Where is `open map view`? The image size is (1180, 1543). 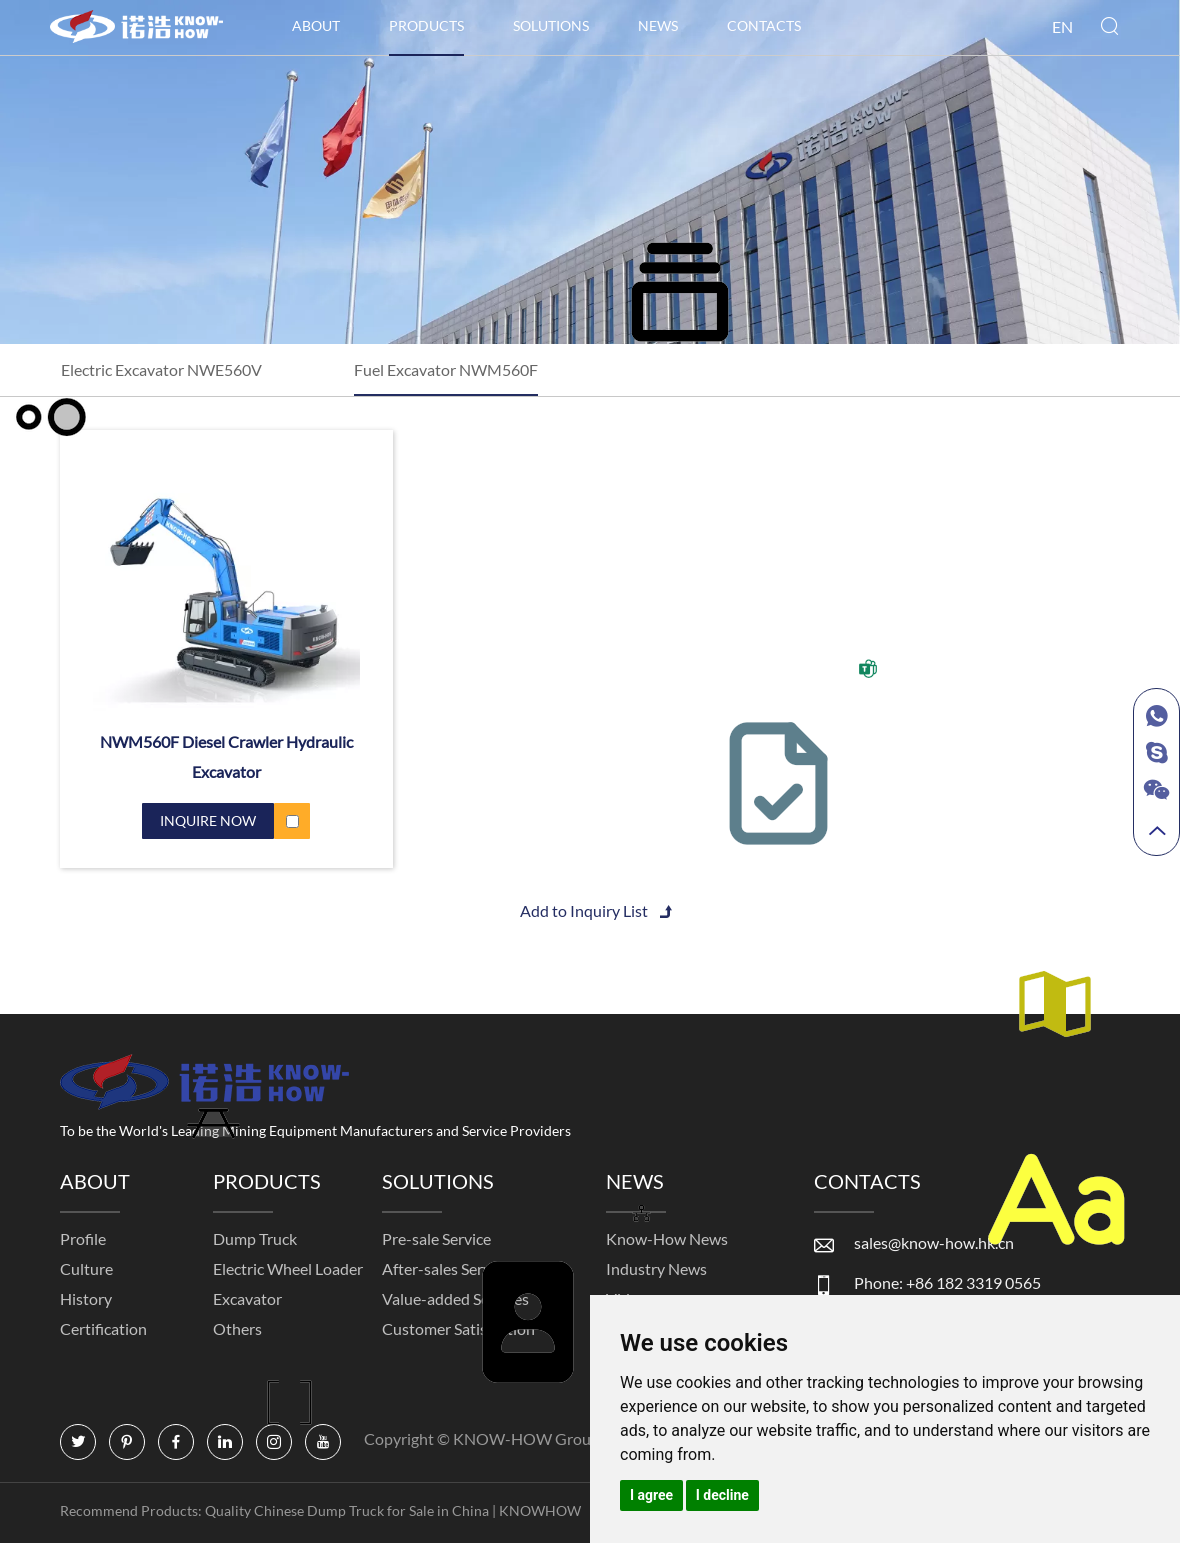 open map view is located at coordinates (1055, 1004).